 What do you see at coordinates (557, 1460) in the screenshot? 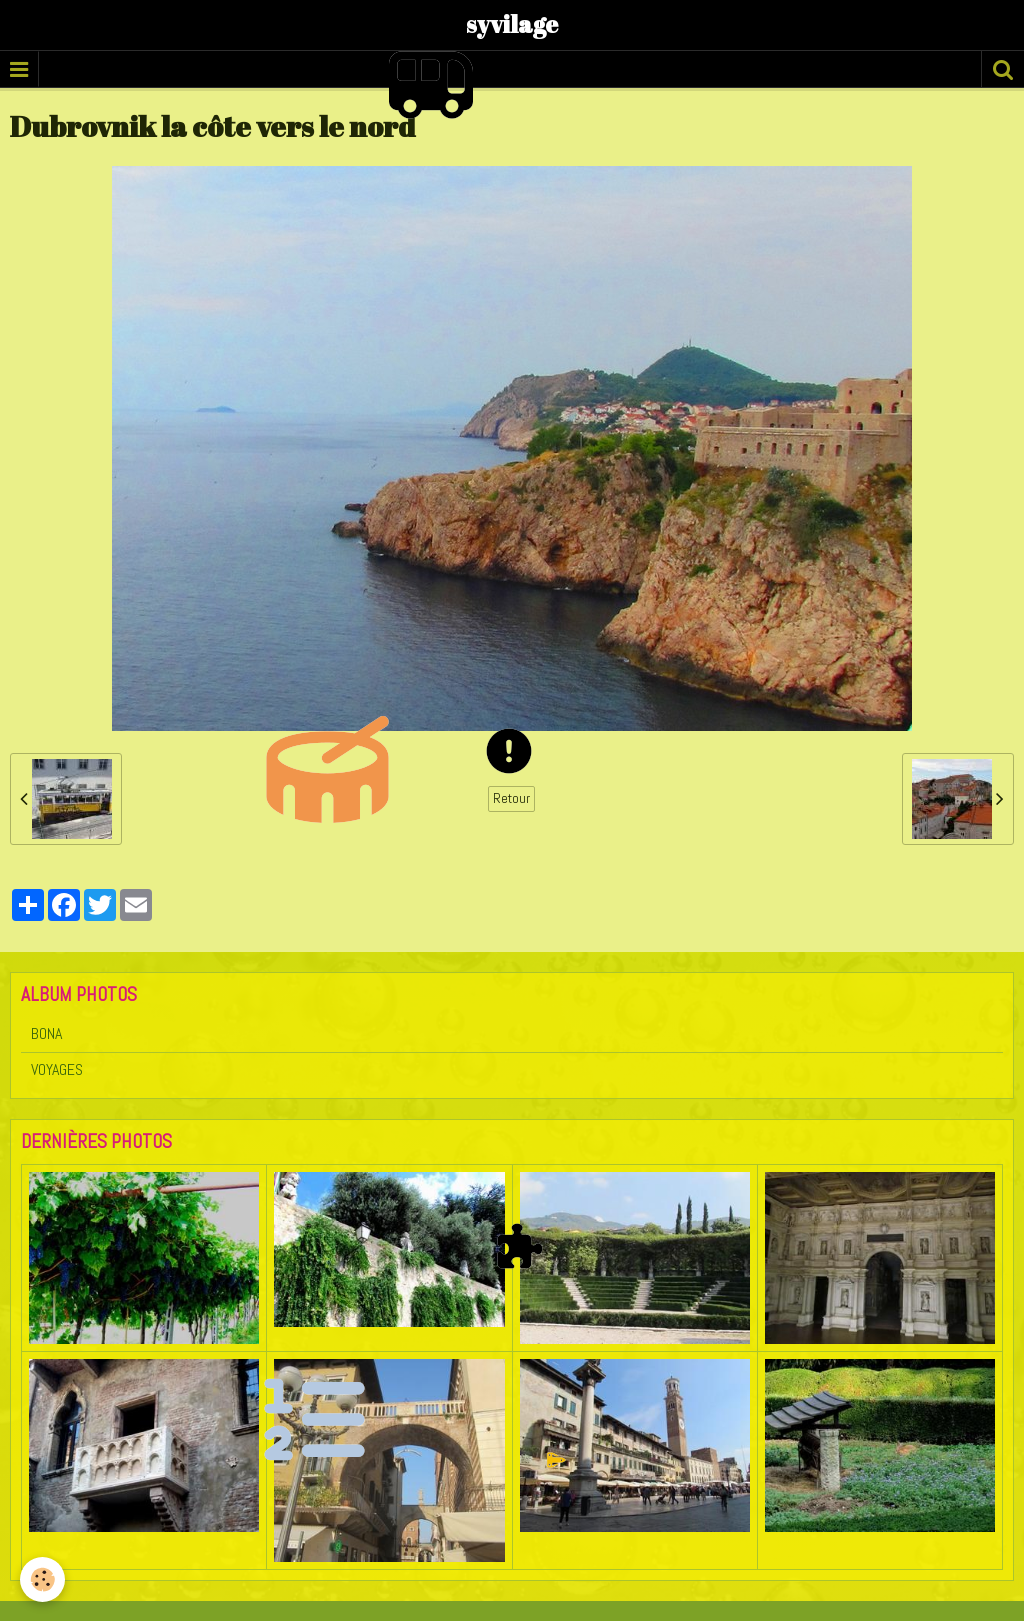
I see `access space or aerospace-related content` at bounding box center [557, 1460].